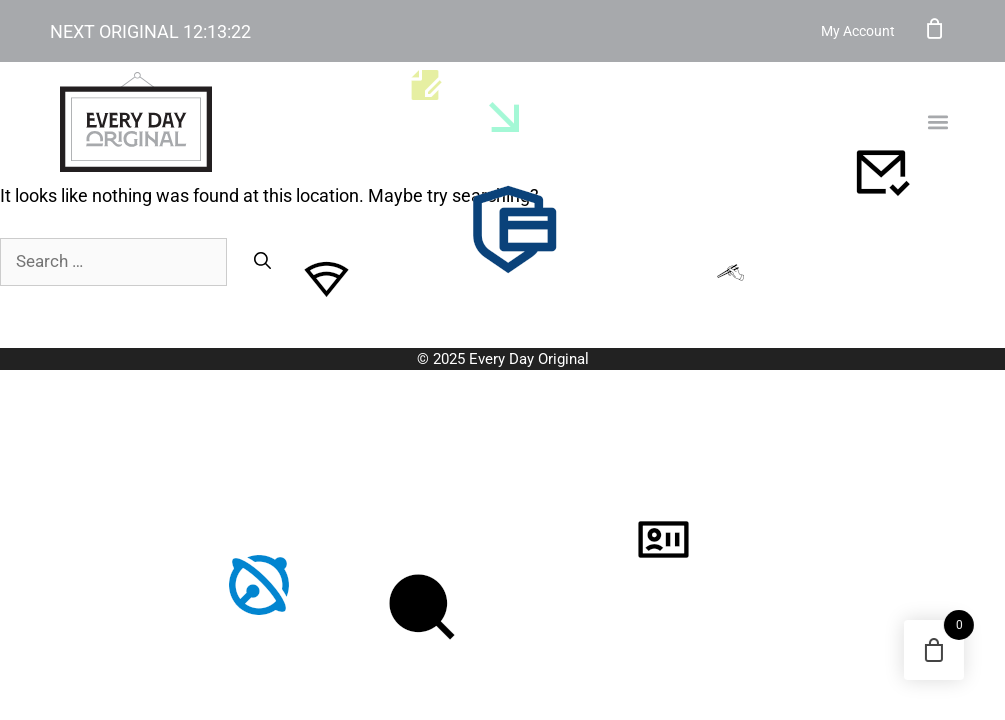 The width and height of the screenshot is (1005, 720). What do you see at coordinates (663, 539) in the screenshot?
I see `pending pass or credential awaiting approval` at bounding box center [663, 539].